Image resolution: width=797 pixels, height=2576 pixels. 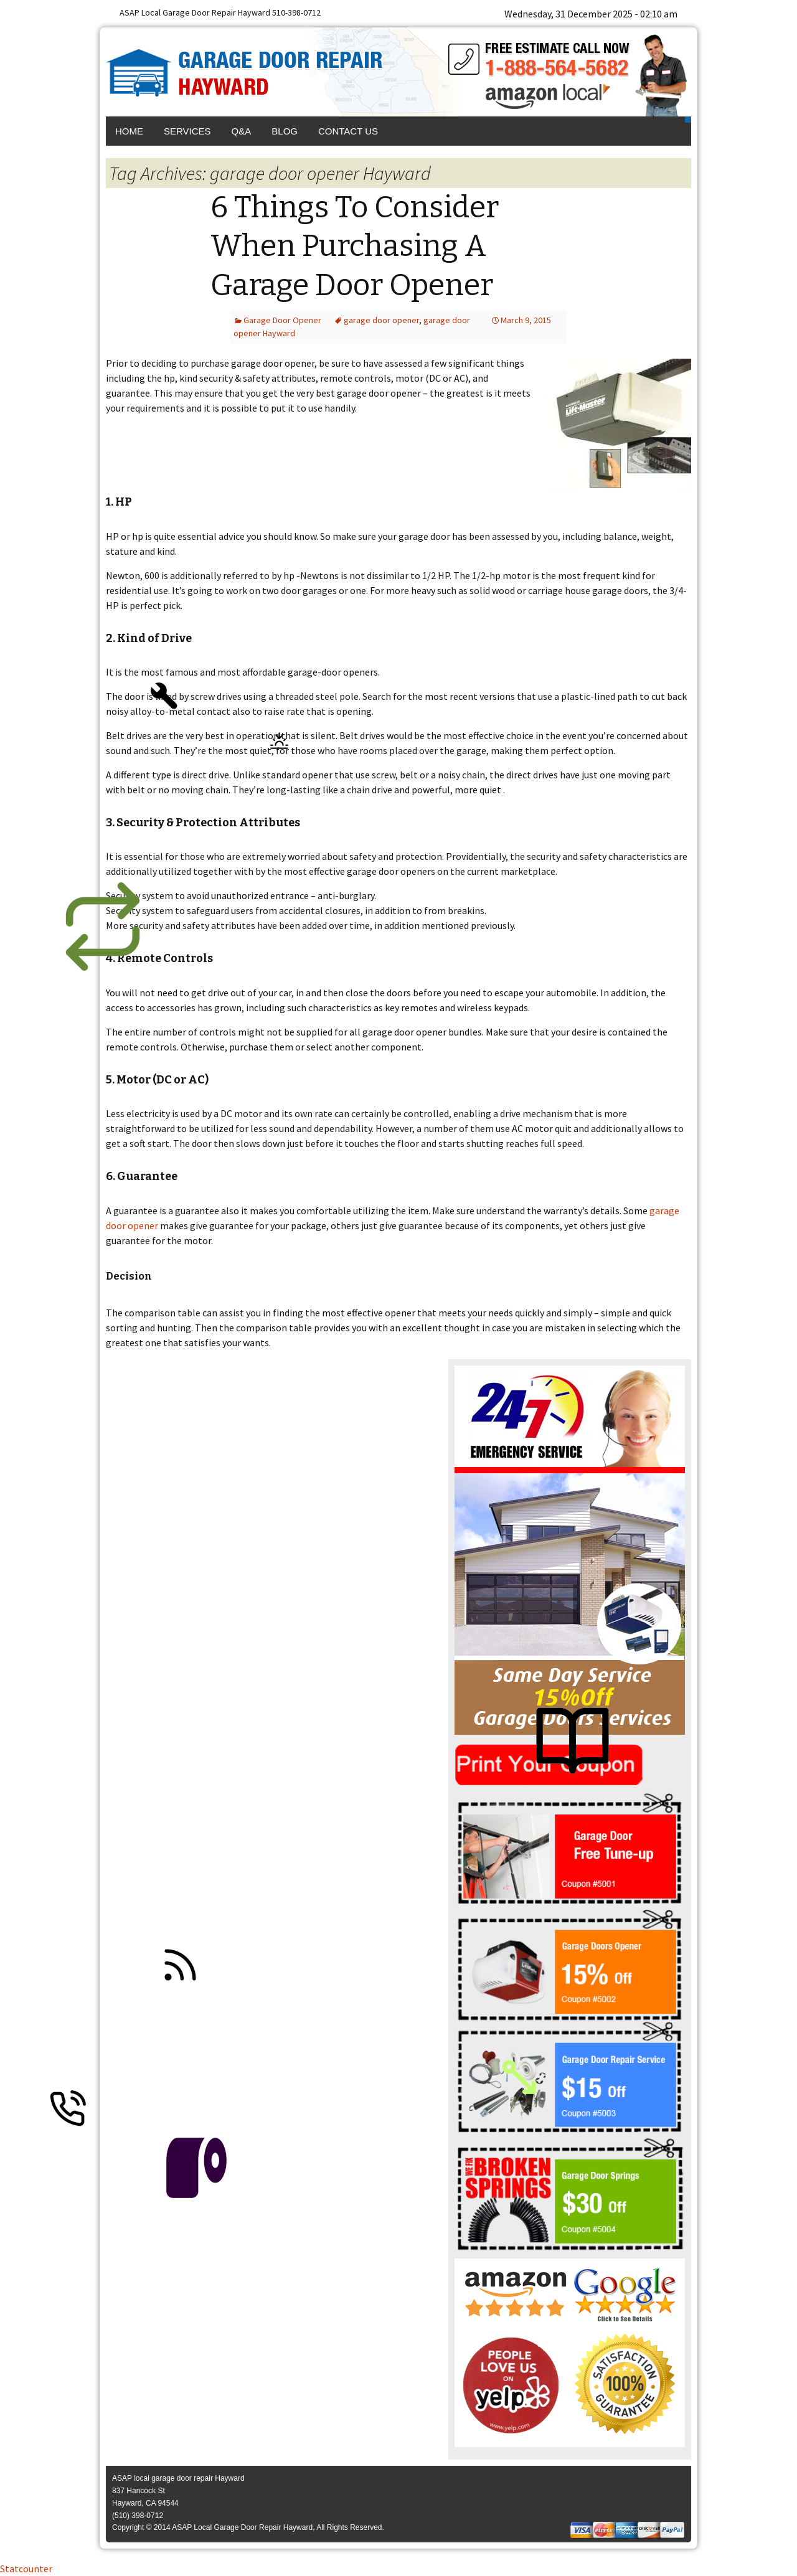 What do you see at coordinates (196, 2164) in the screenshot?
I see `toilet paper or bathroom supplies indicator` at bounding box center [196, 2164].